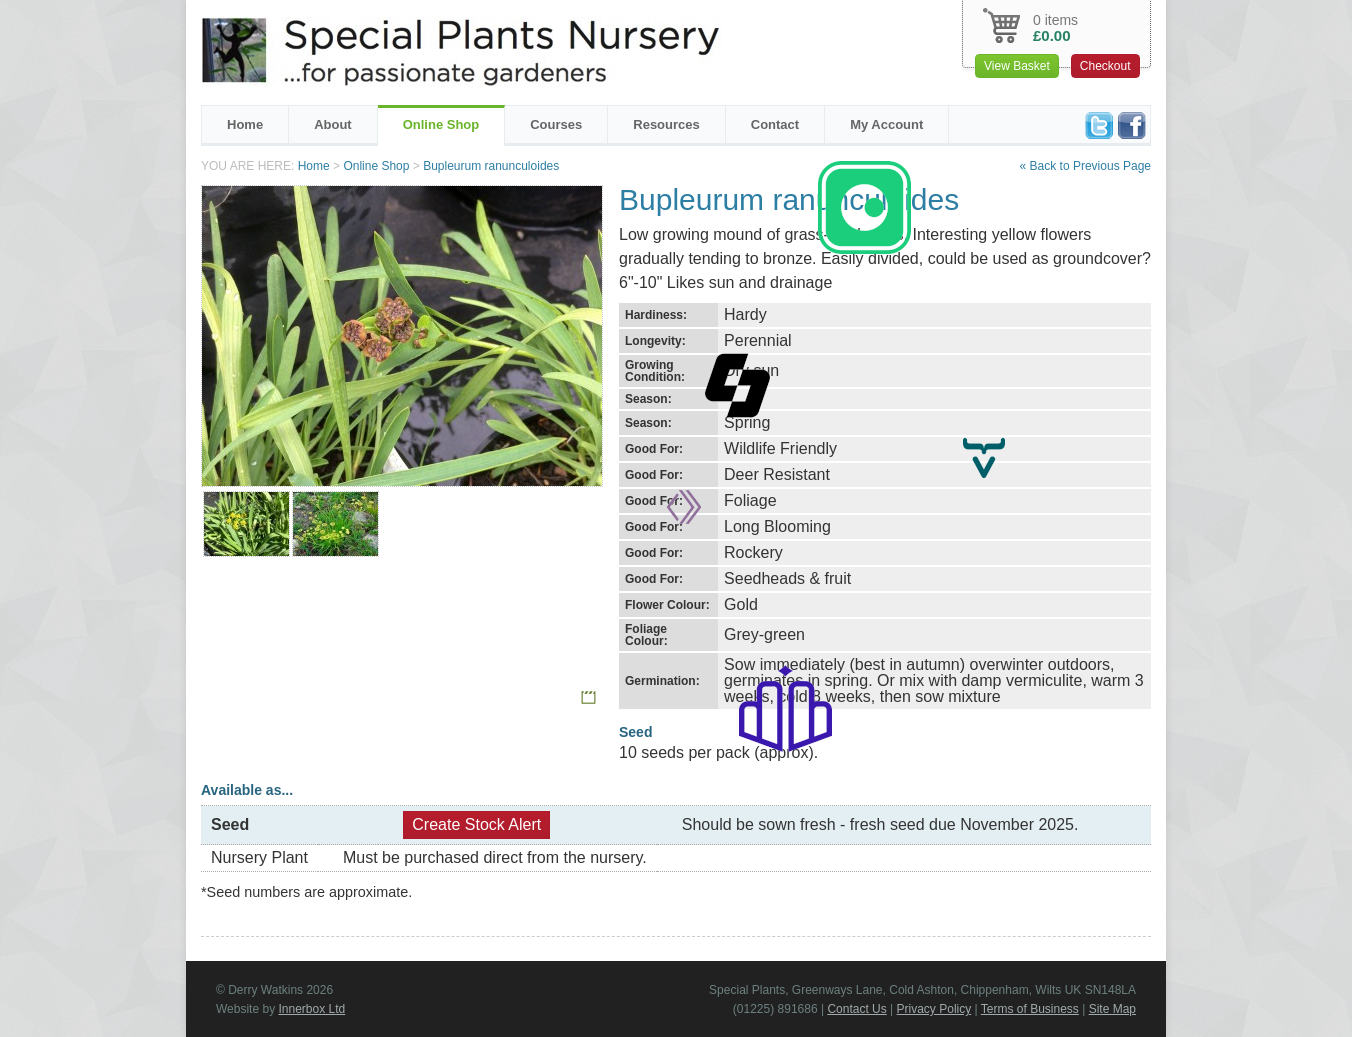  I want to click on Cloudflare Workers logo, so click(684, 507).